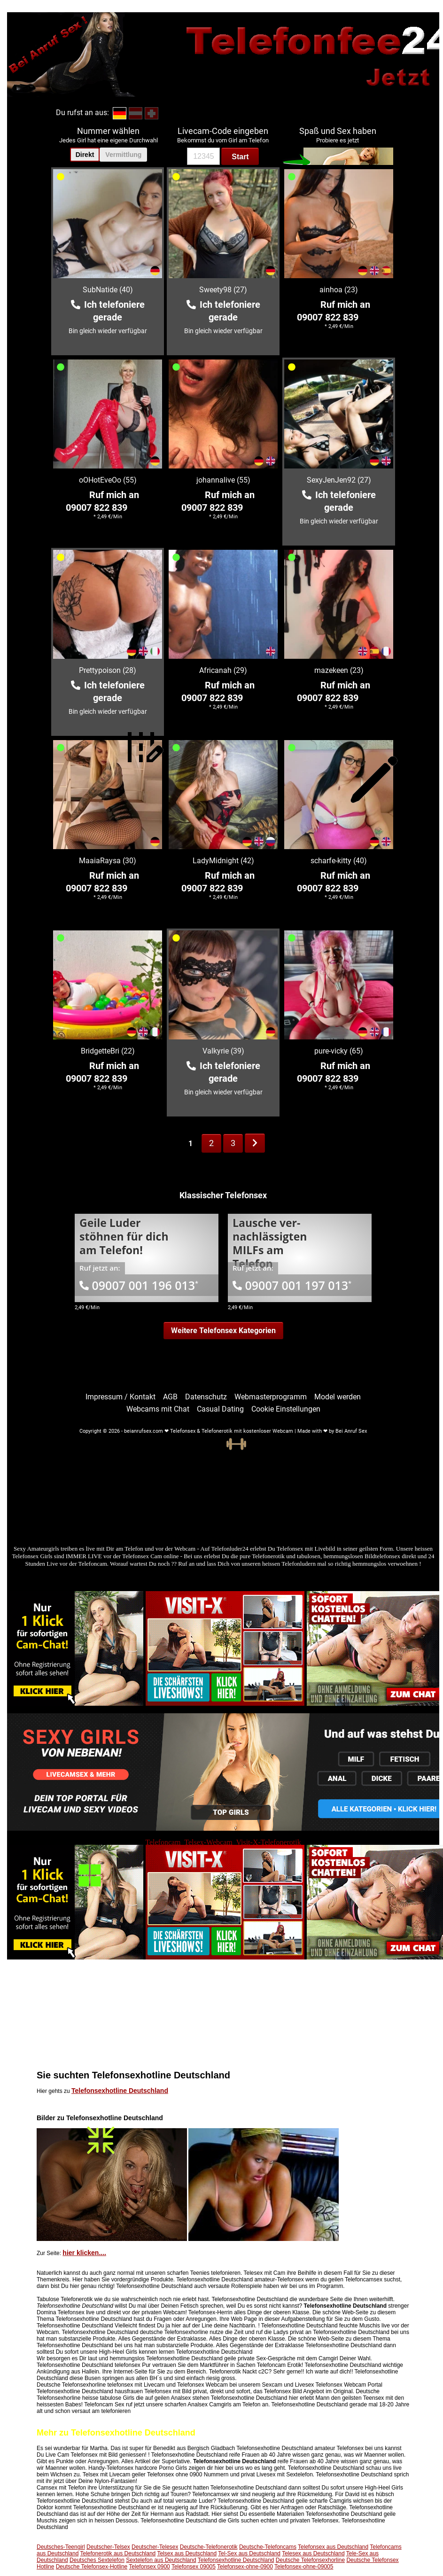 The width and height of the screenshot is (443, 2576). Describe the element at coordinates (143, 747) in the screenshot. I see `edit road or route details` at that location.